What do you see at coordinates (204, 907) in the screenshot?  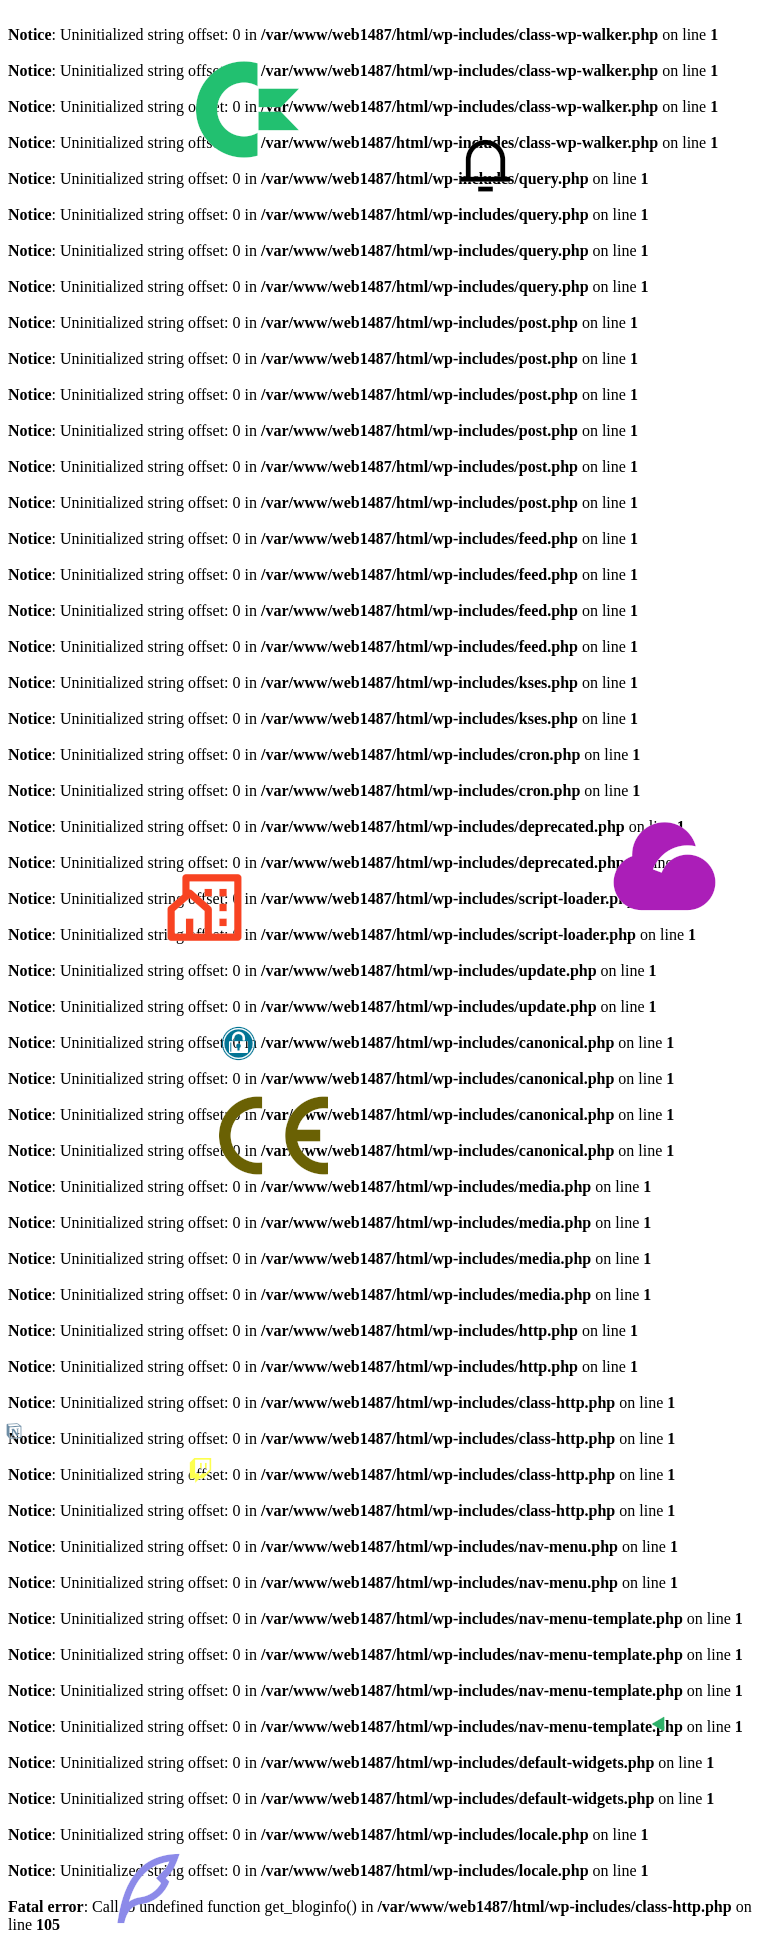 I see `access community or neighborhood features` at bounding box center [204, 907].